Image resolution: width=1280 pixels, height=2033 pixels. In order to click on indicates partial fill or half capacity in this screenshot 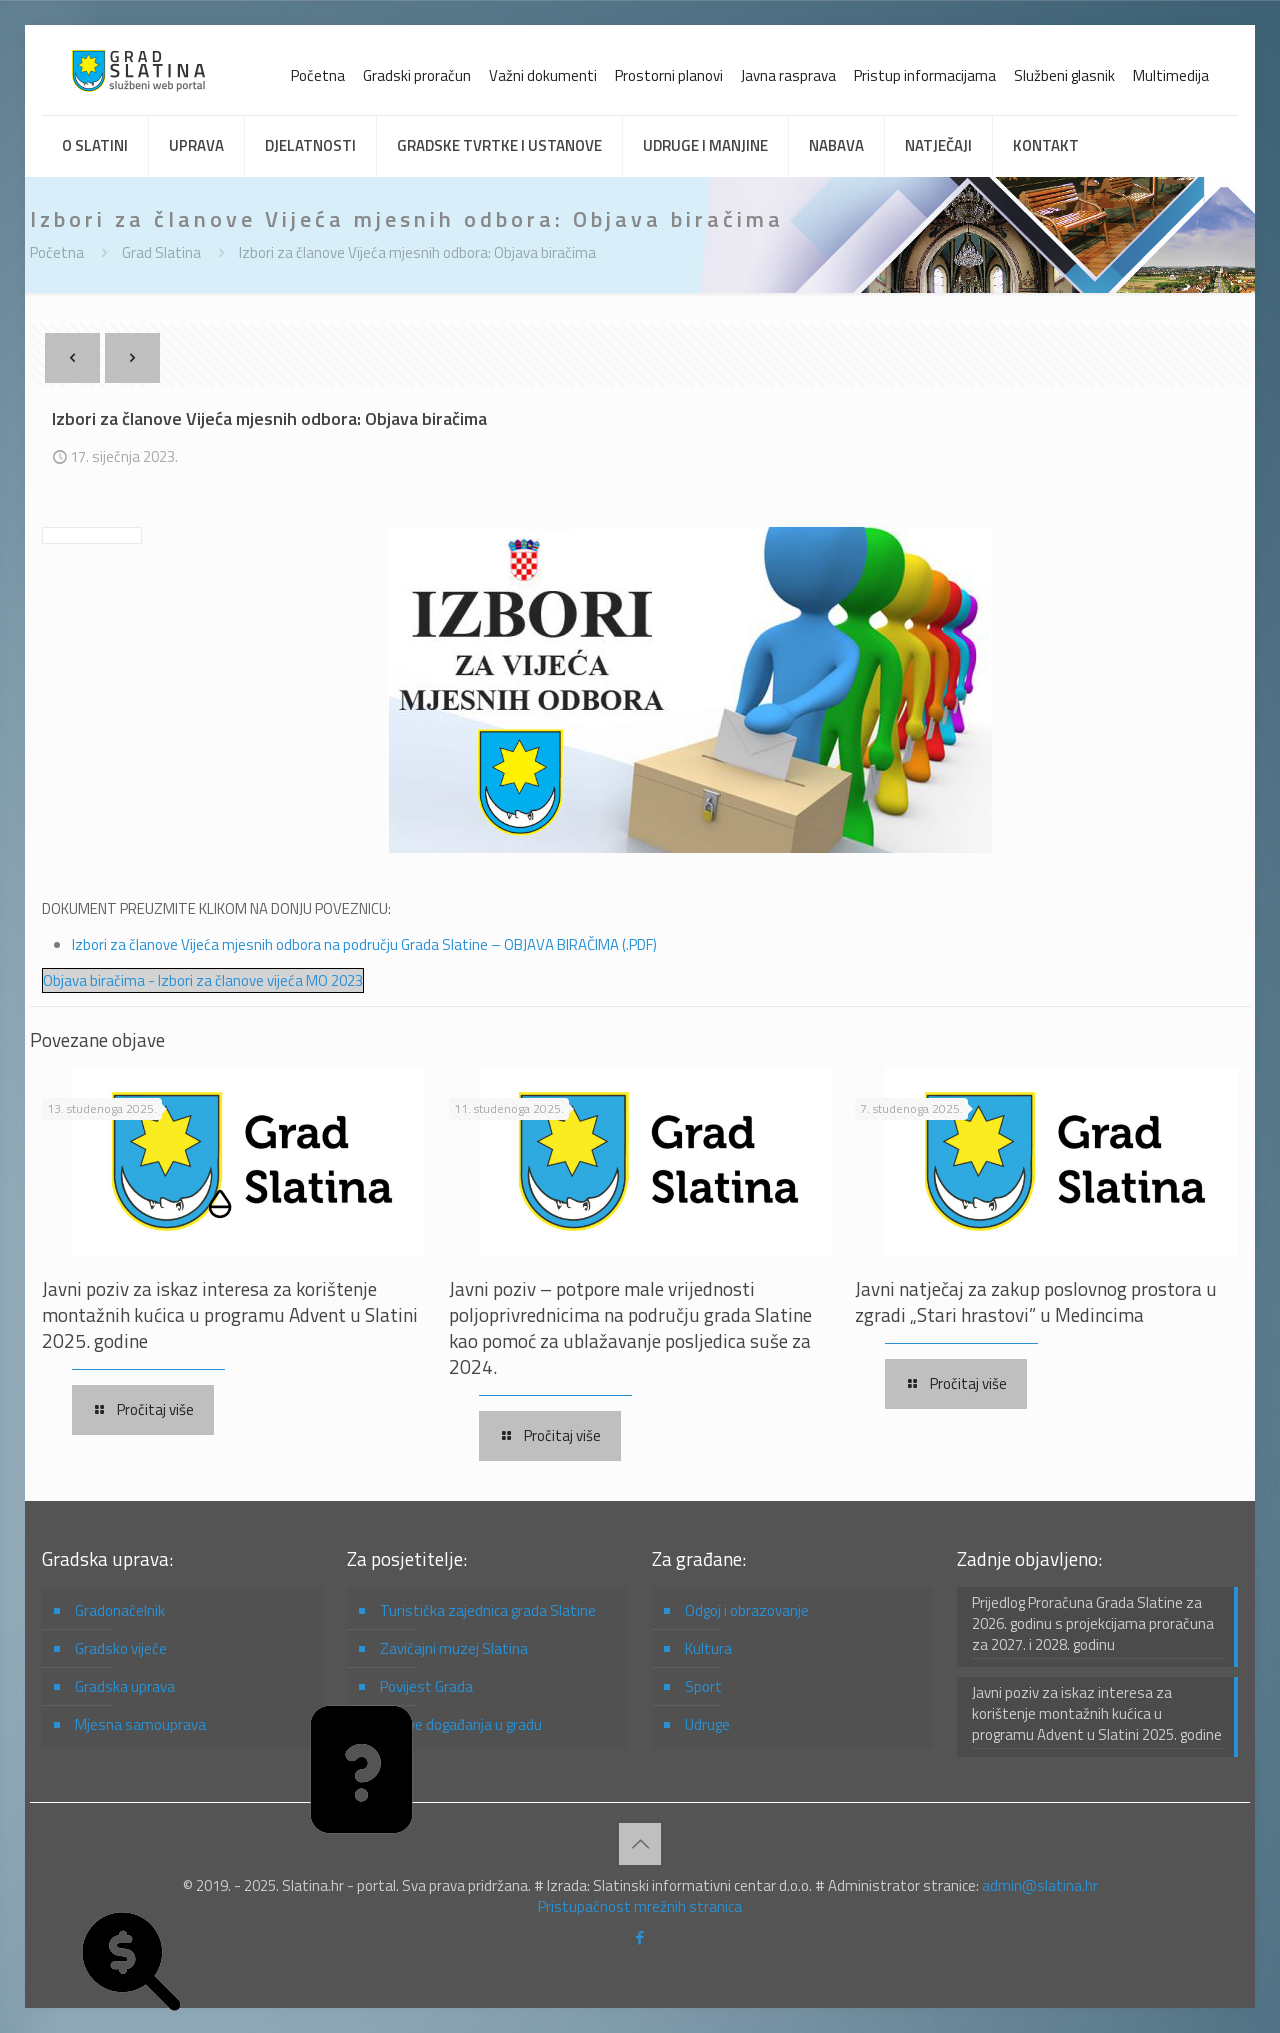, I will do `click(220, 1204)`.